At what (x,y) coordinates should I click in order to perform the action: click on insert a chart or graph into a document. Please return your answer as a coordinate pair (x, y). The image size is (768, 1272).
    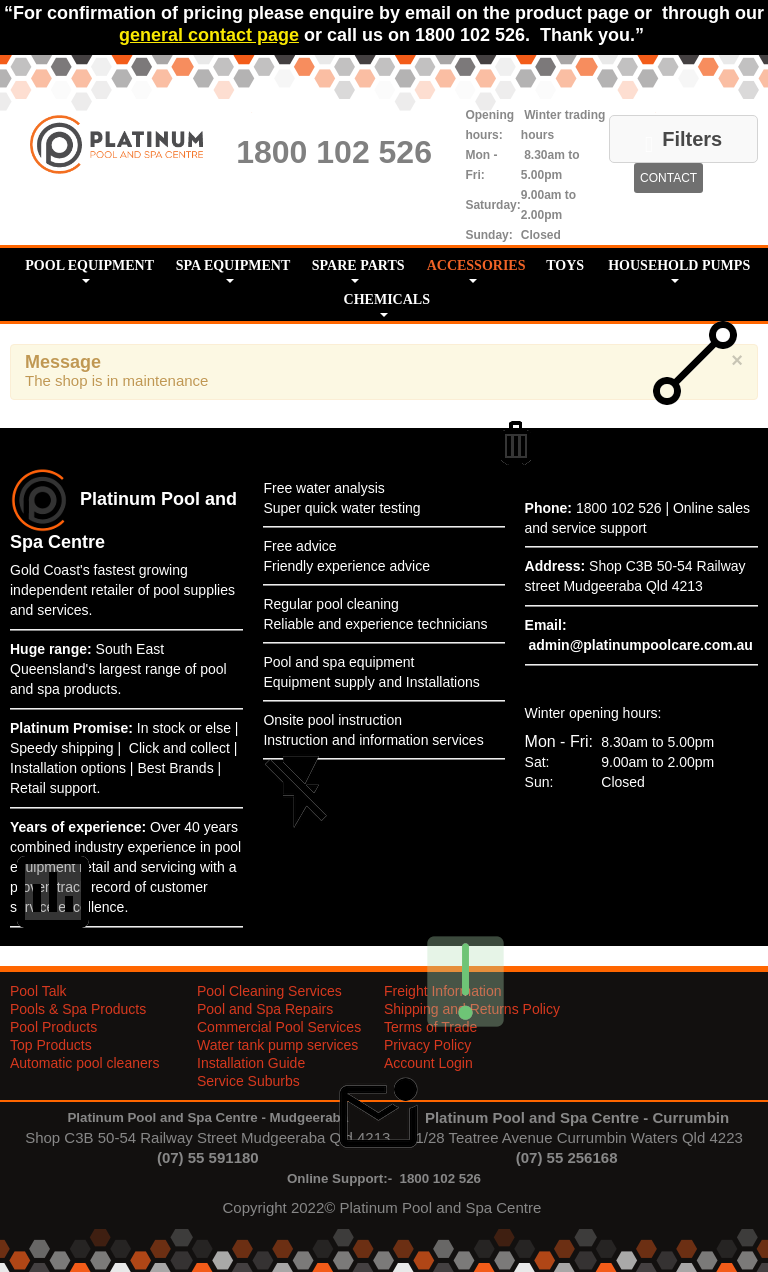
    Looking at the image, I should click on (53, 892).